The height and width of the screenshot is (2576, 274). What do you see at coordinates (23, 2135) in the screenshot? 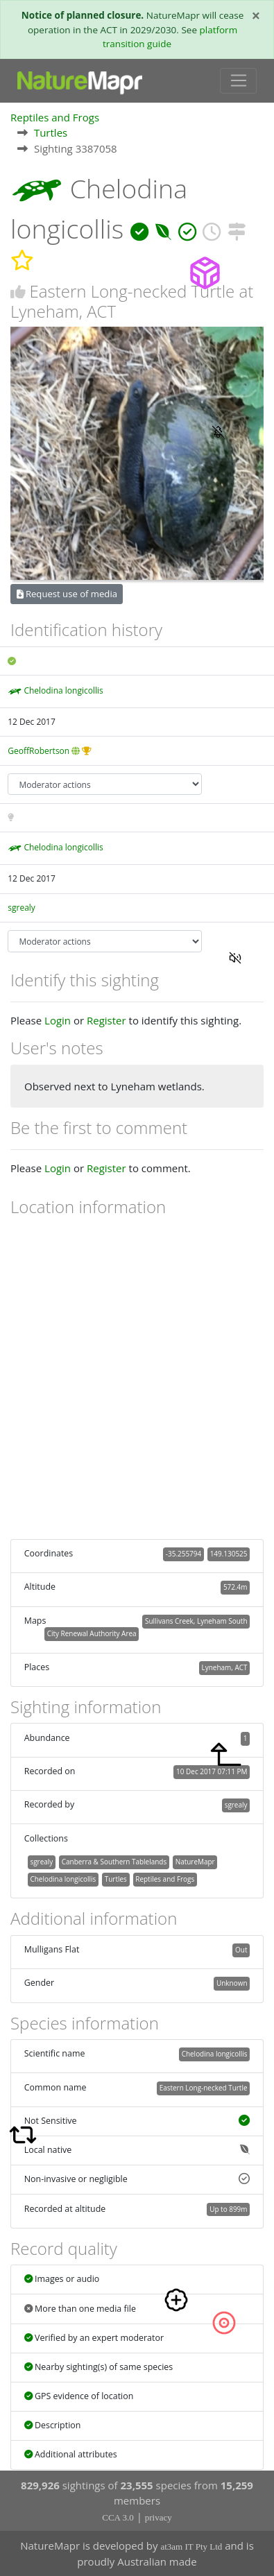
I see `enable repeat or loop playback` at bounding box center [23, 2135].